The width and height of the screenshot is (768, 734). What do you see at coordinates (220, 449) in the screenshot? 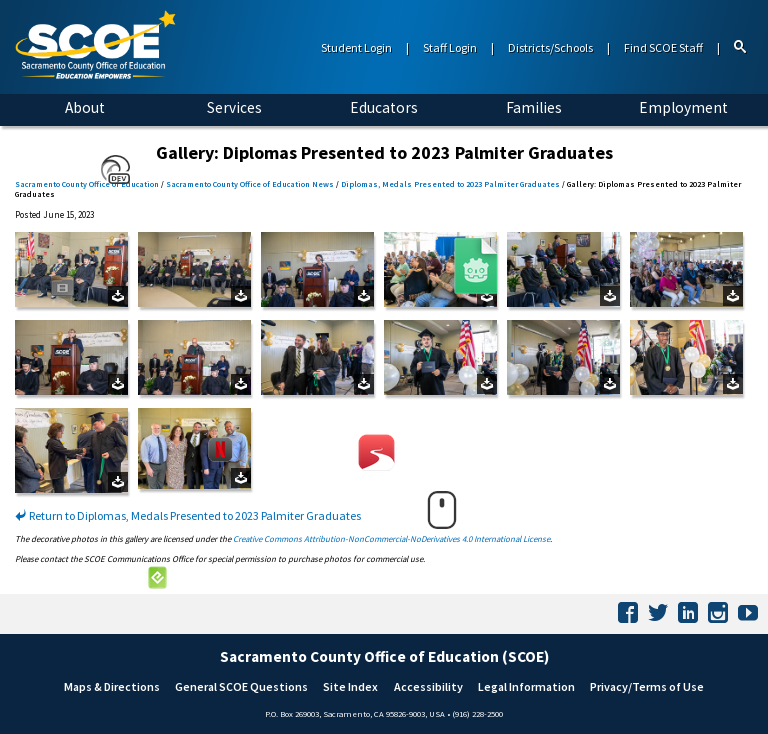
I see `open Netflix app` at bounding box center [220, 449].